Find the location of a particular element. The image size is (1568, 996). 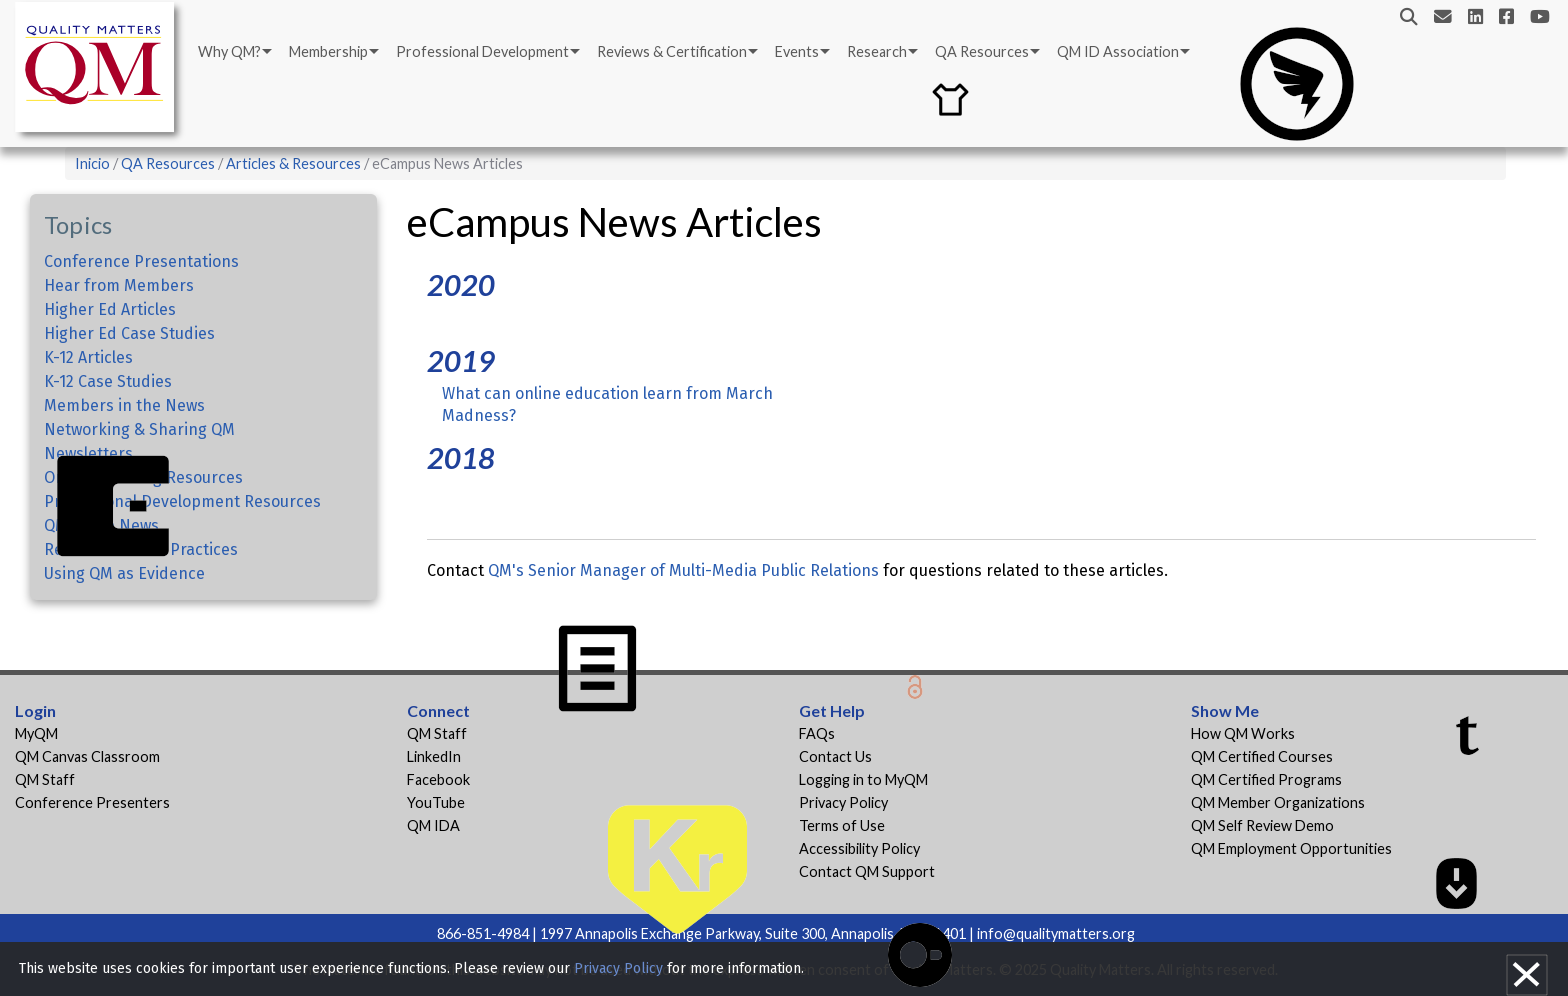

view file list or document directory is located at coordinates (597, 668).